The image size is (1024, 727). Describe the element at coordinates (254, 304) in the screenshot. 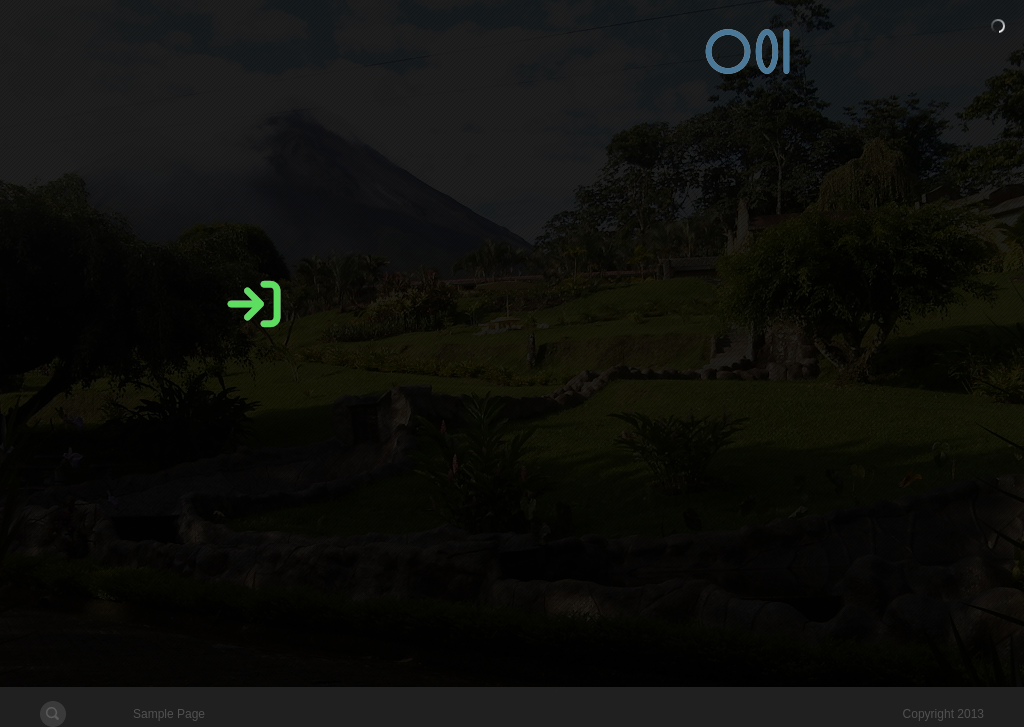

I see `sign in to your account` at that location.